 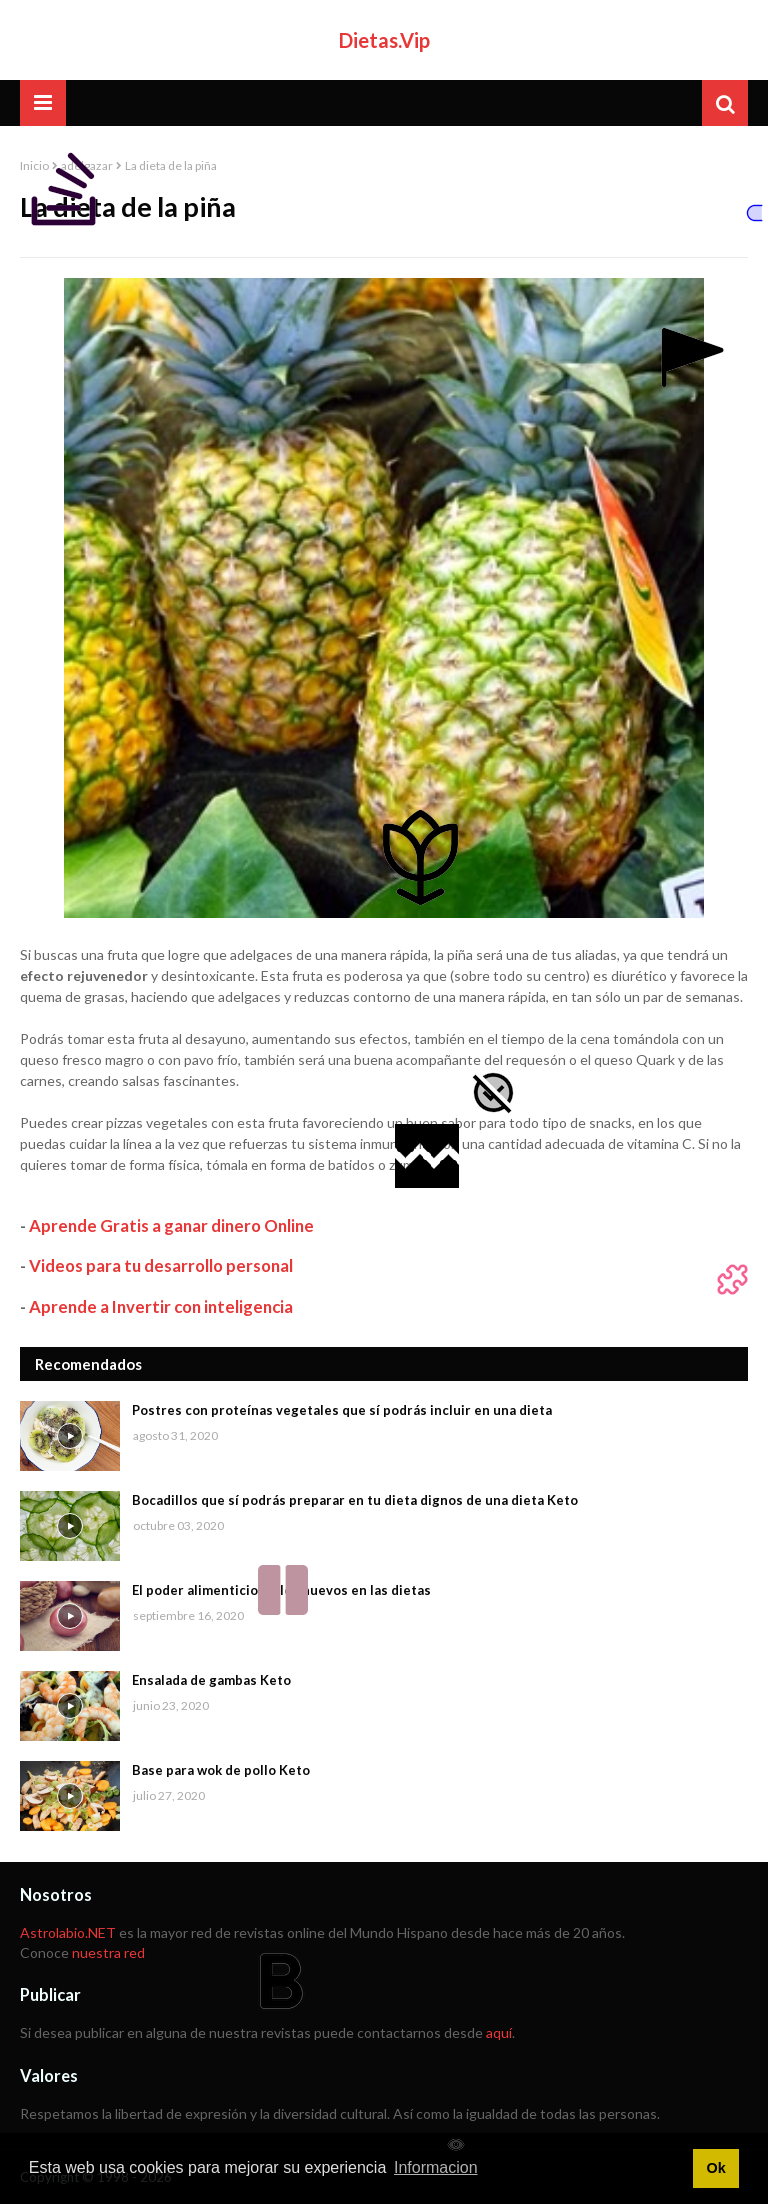 What do you see at coordinates (493, 1092) in the screenshot?
I see `indicates content has been unpublished` at bounding box center [493, 1092].